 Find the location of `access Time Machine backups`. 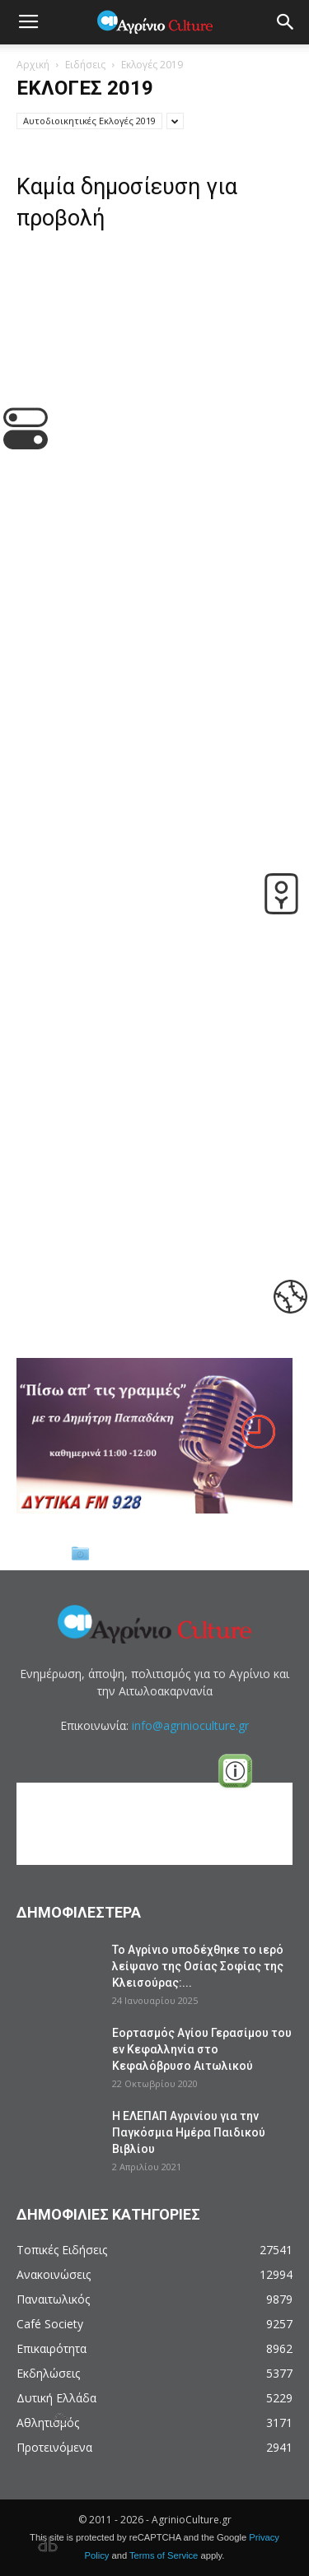

access Time Machine backups is located at coordinates (283, 894).